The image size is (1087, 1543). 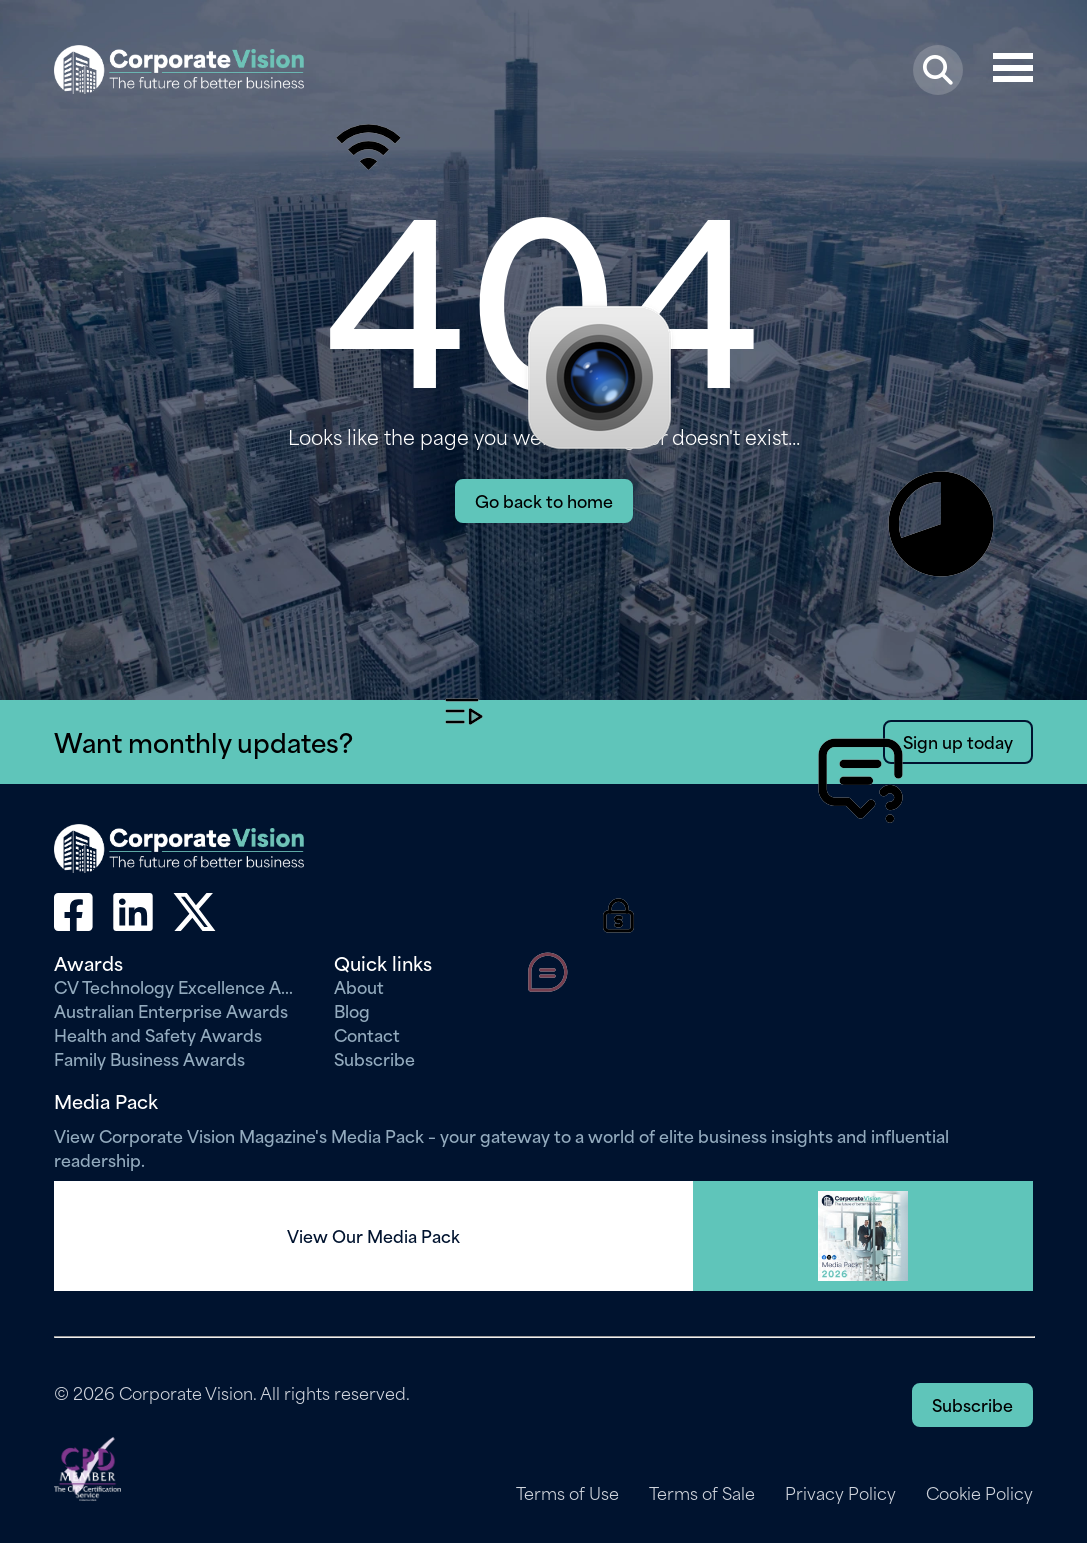 I want to click on open chat or messaging, so click(x=547, y=973).